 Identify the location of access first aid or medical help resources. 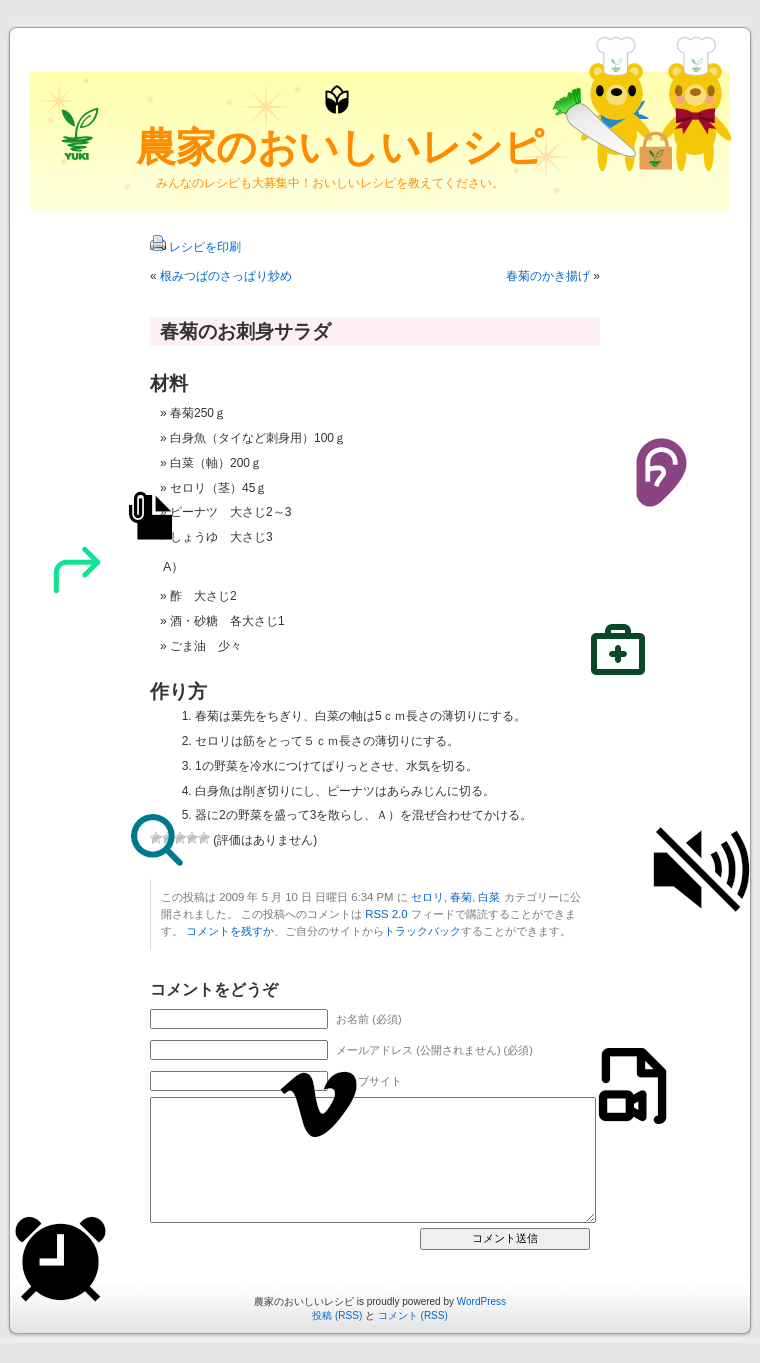
(618, 652).